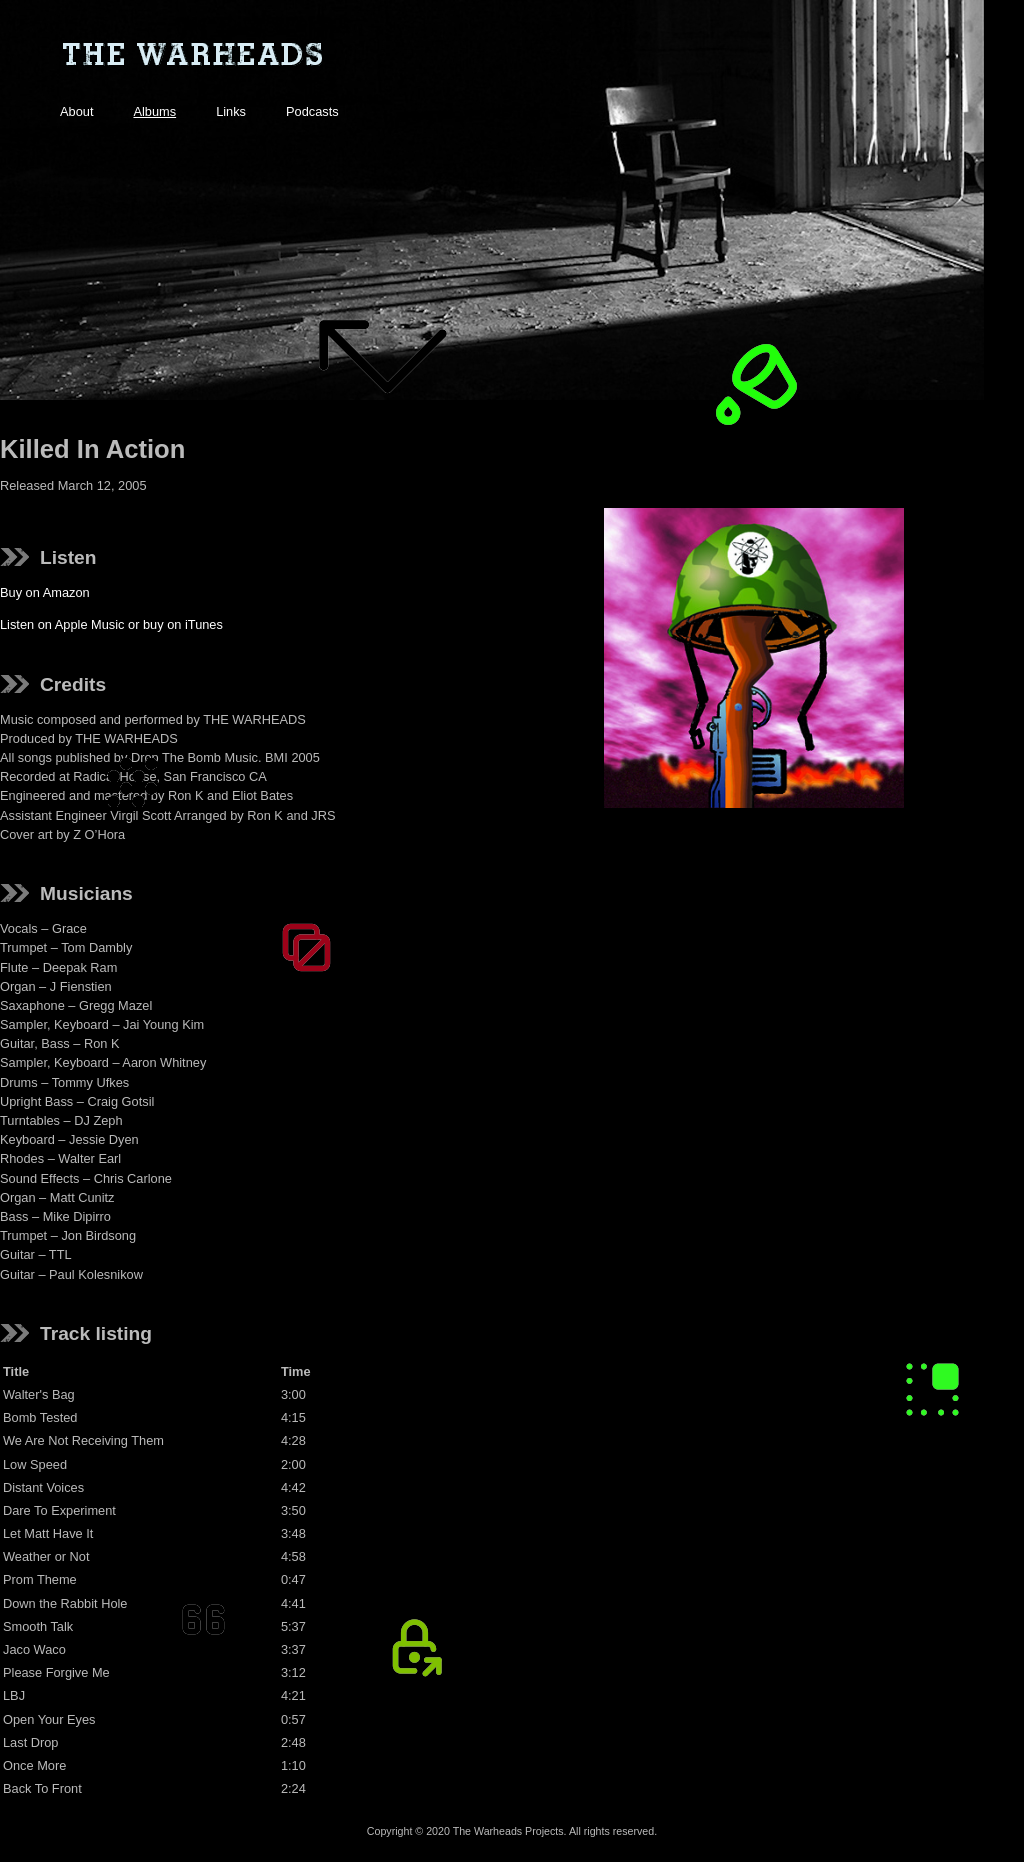 Image resolution: width=1024 pixels, height=1862 pixels. Describe the element at coordinates (203, 1619) in the screenshot. I see `indicates item number 66 in a list or sequence` at that location.